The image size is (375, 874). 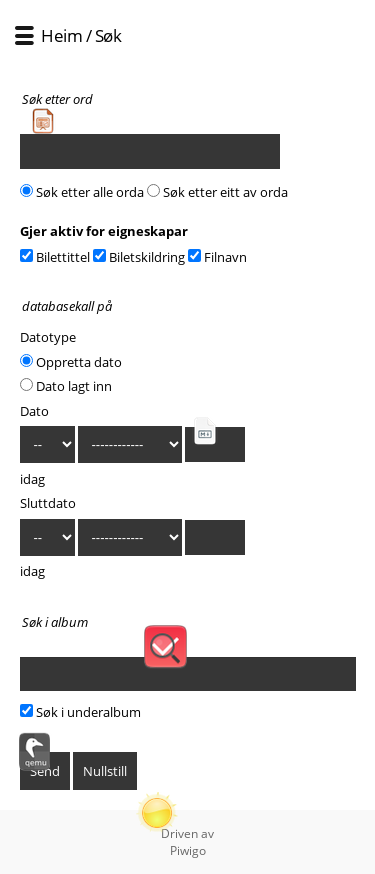 What do you see at coordinates (43, 121) in the screenshot?
I see `open a presentation template file` at bounding box center [43, 121].